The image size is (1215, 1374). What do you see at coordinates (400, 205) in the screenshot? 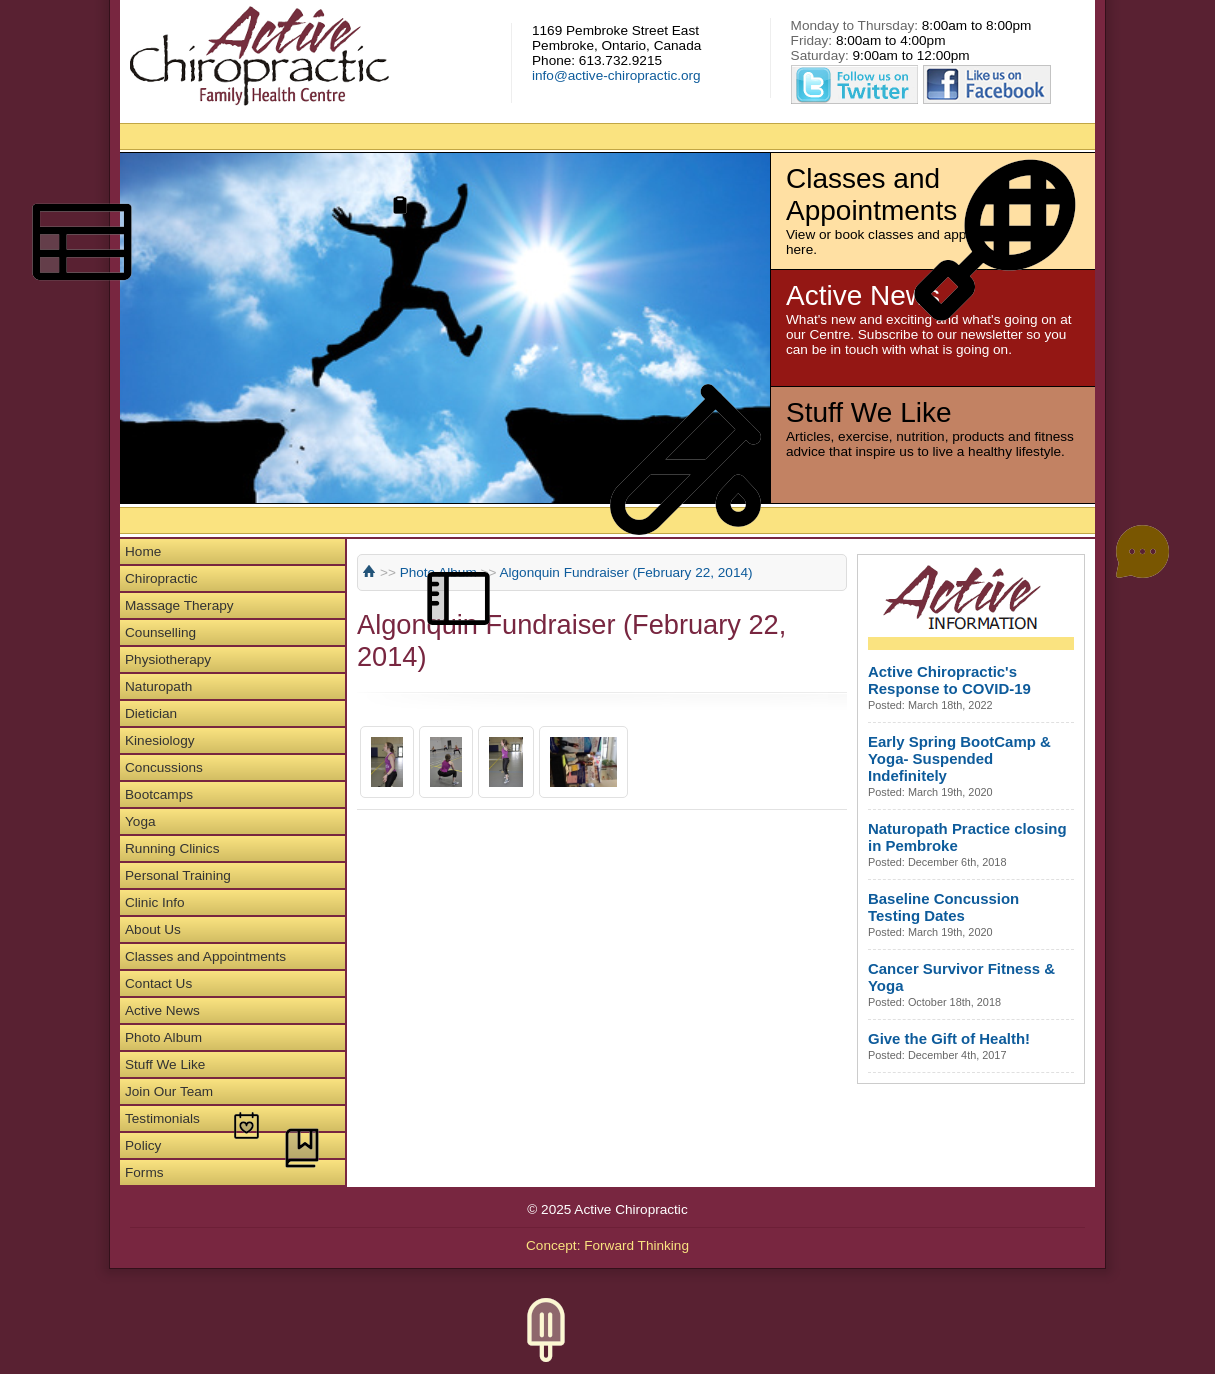
I see `copy to clipboard` at bounding box center [400, 205].